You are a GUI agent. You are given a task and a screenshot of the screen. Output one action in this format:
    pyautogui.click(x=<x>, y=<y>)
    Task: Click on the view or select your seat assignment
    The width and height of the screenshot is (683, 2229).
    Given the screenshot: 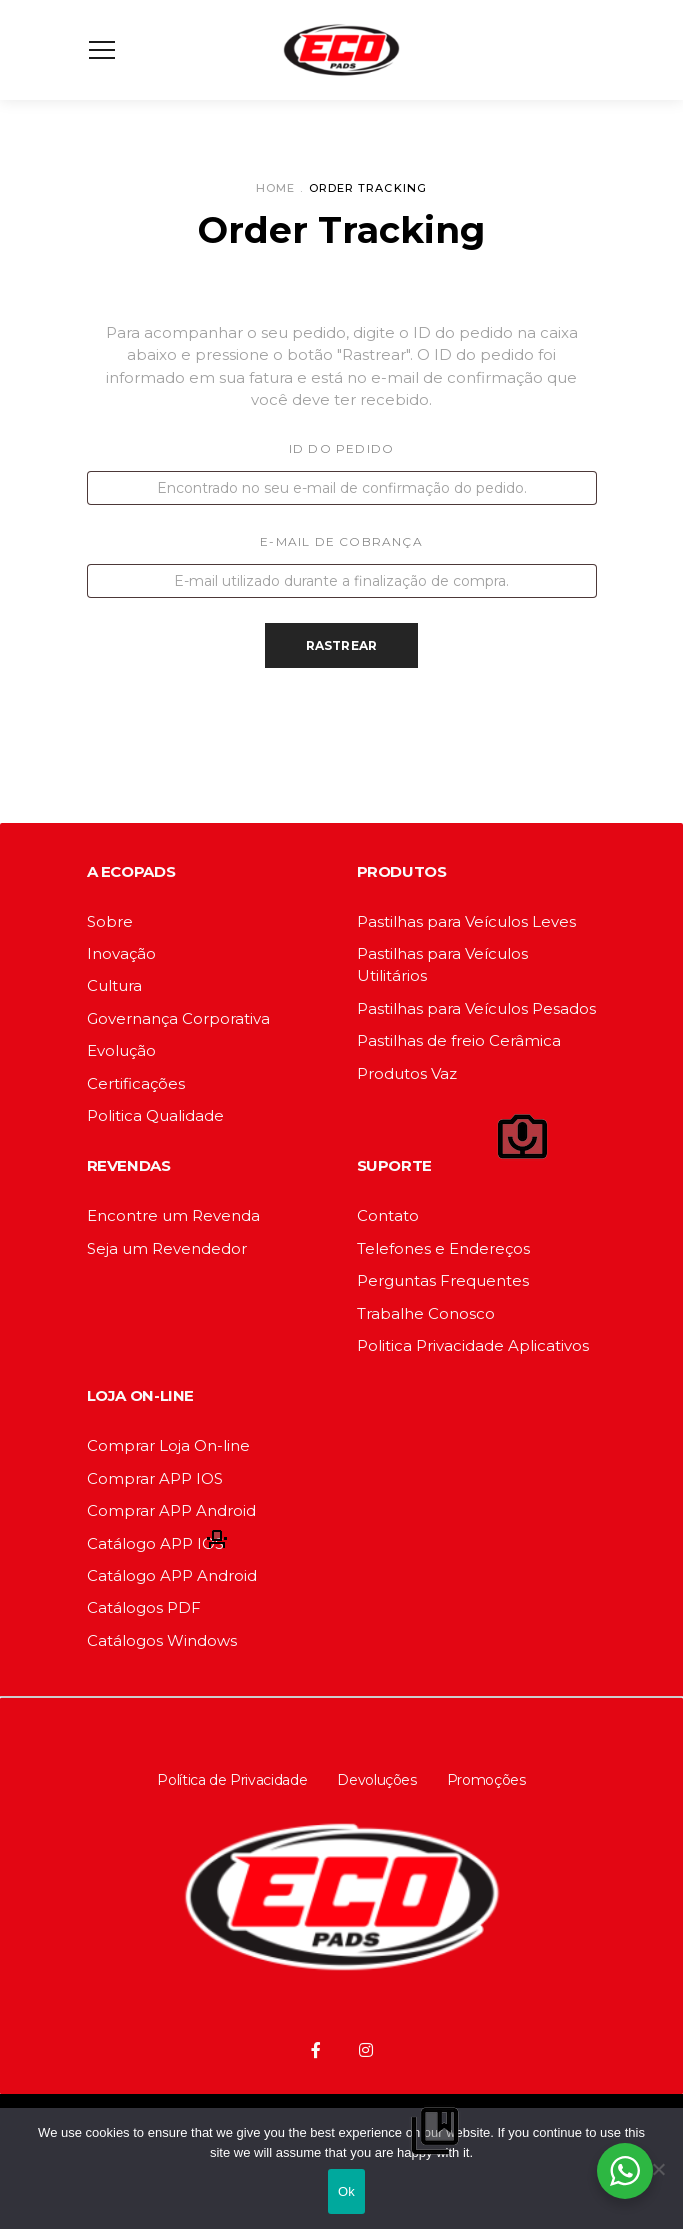 What is the action you would take?
    pyautogui.click(x=217, y=1539)
    